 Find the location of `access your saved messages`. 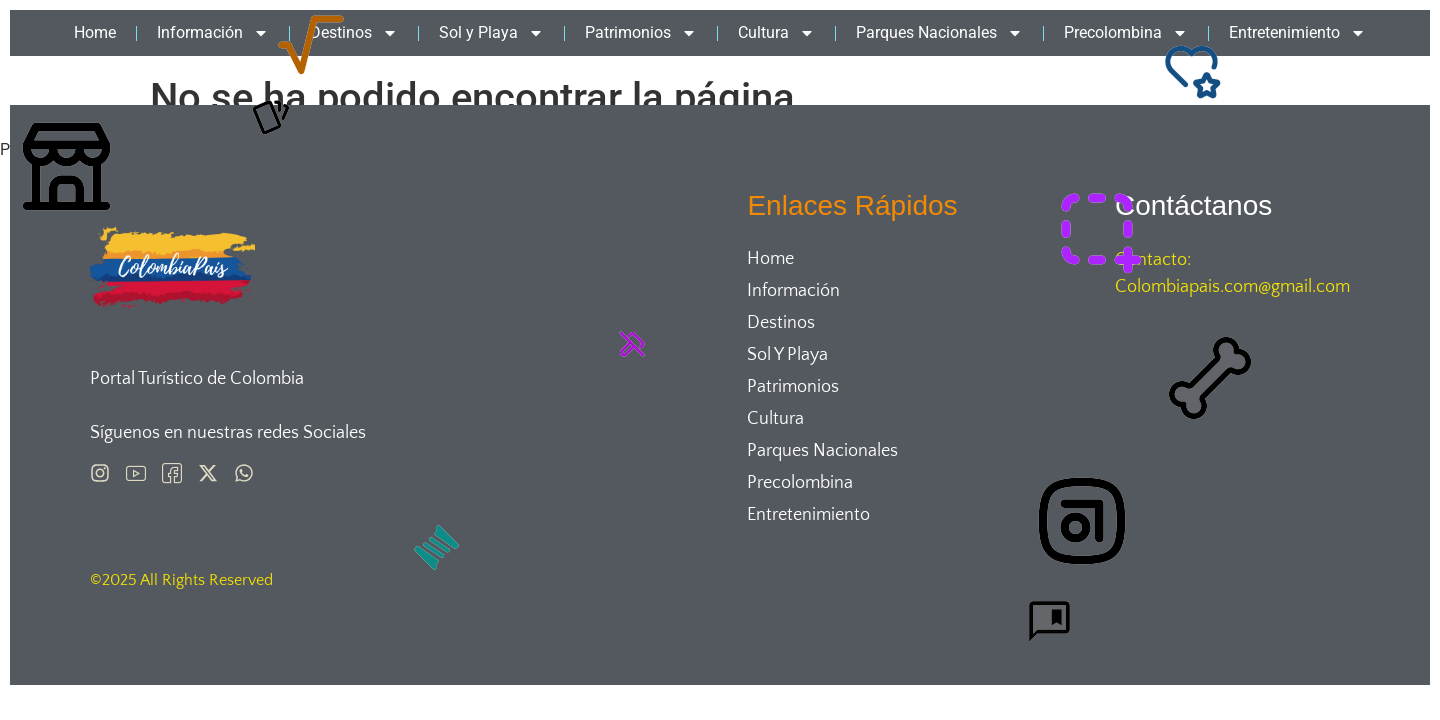

access your saved messages is located at coordinates (1049, 621).